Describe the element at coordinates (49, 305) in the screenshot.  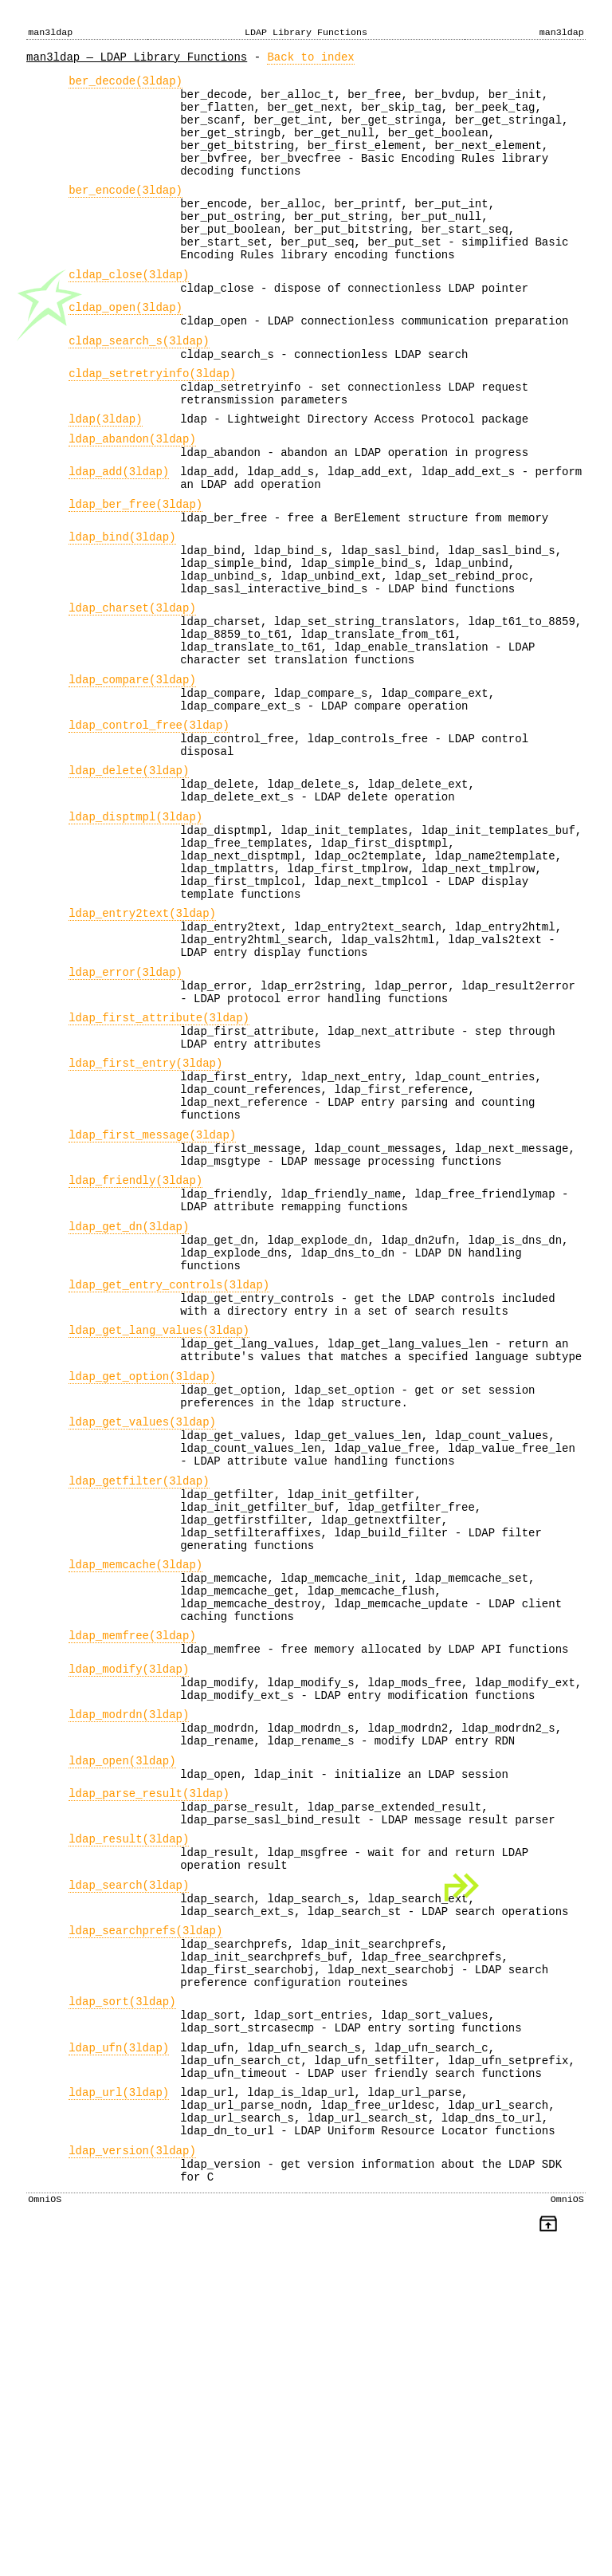
I see `air transat airline branding logo` at that location.